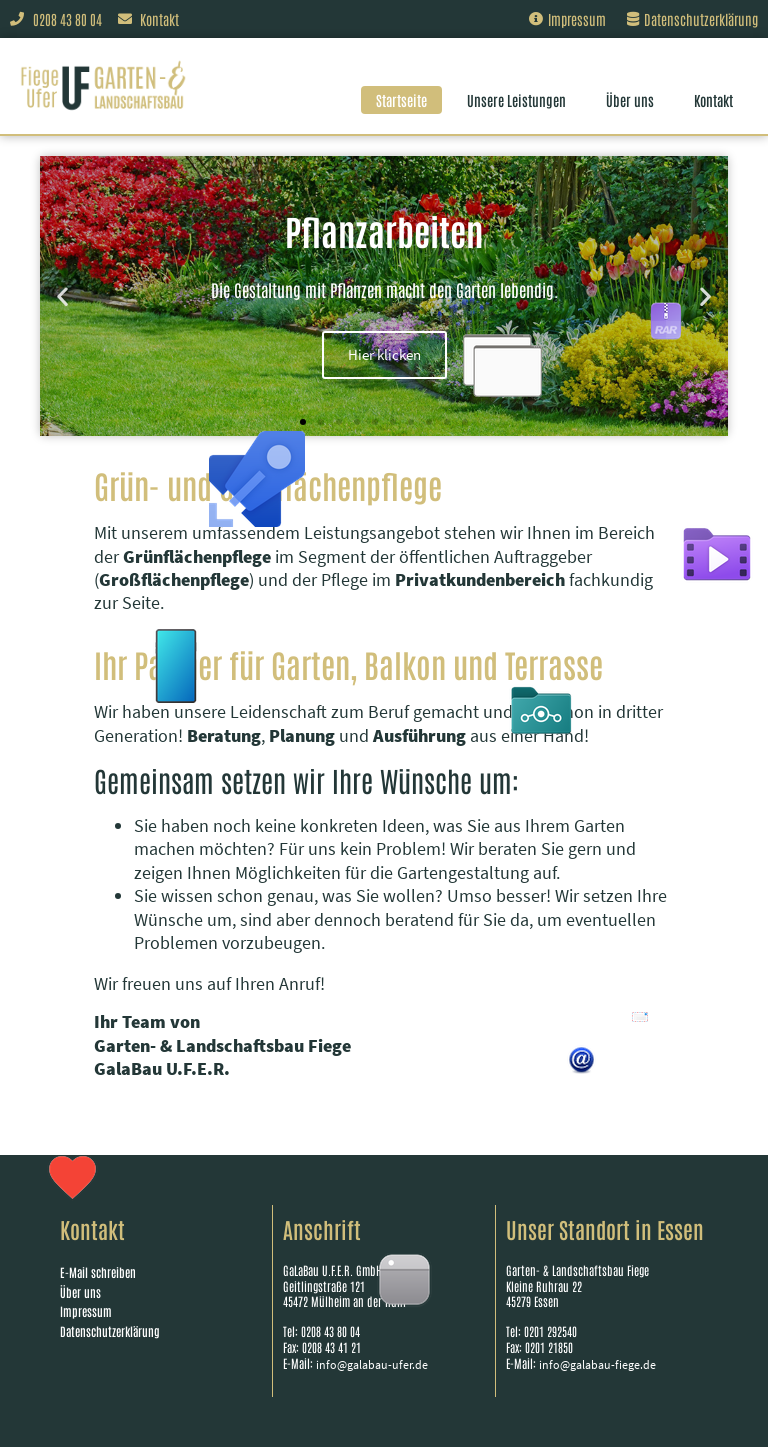  Describe the element at coordinates (72, 1177) in the screenshot. I see `mark item as favorite` at that location.